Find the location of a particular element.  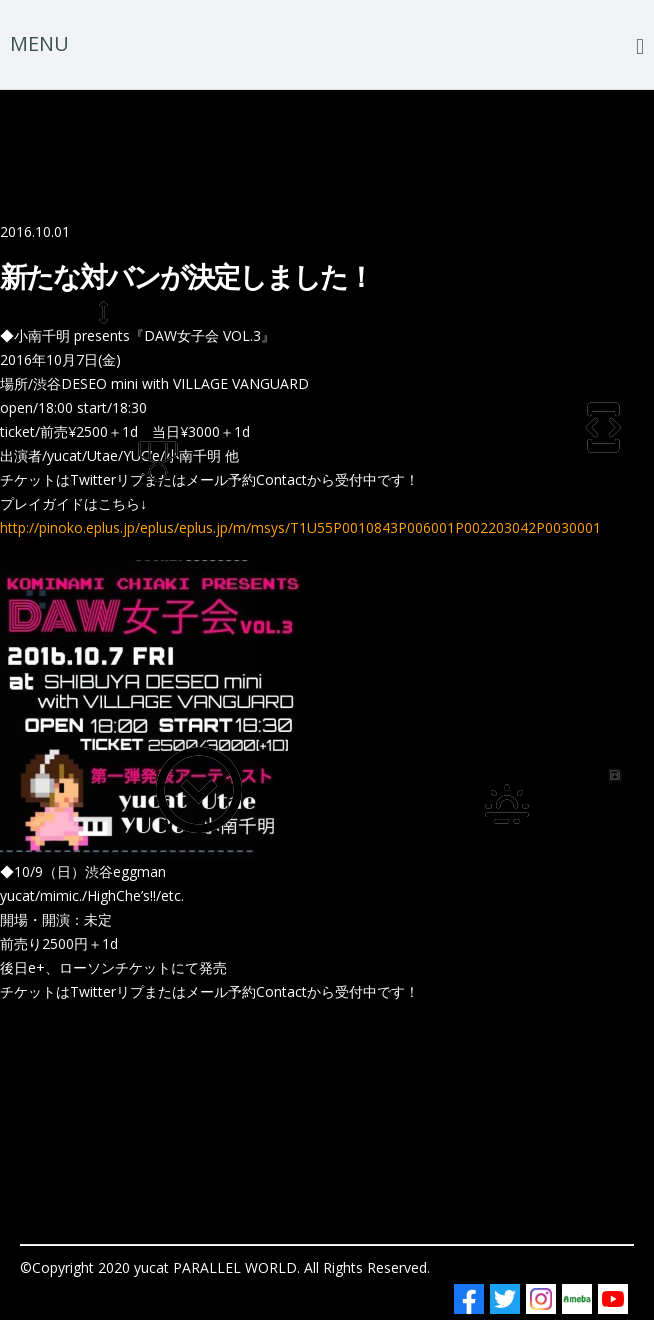

view achievements or awards is located at coordinates (158, 459).